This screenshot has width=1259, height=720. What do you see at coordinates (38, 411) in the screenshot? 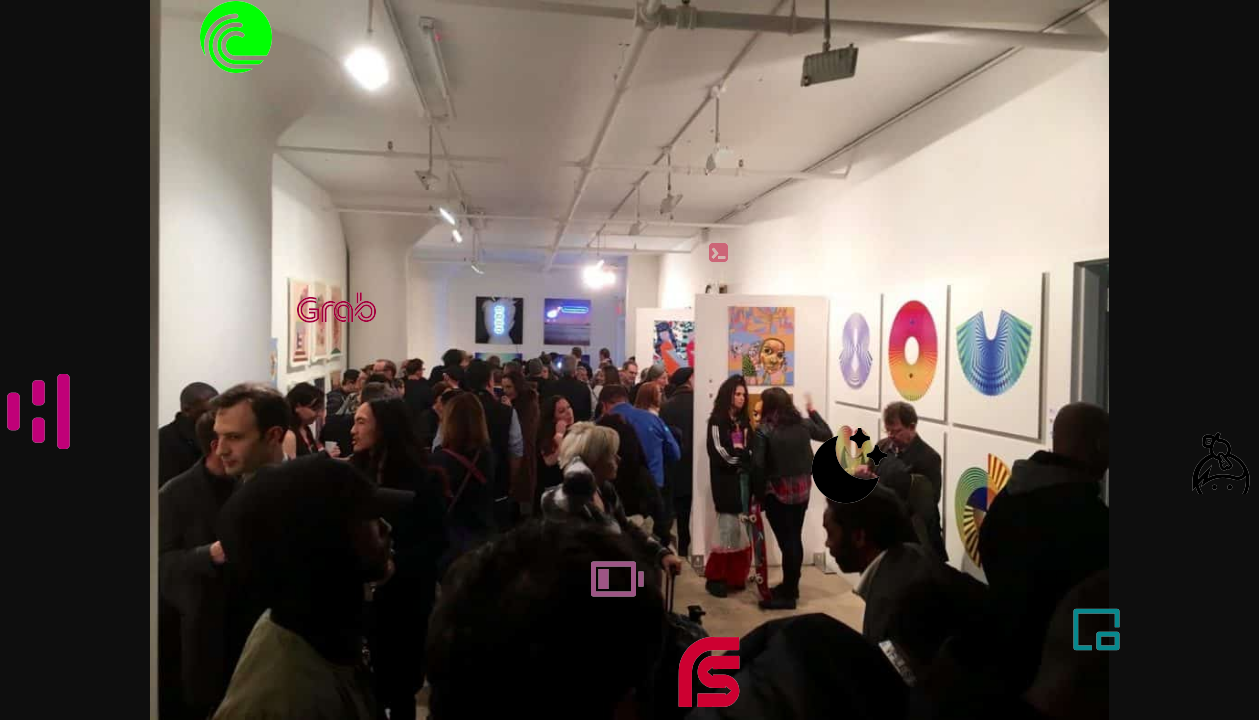
I see `open hyperskill learning platform` at bounding box center [38, 411].